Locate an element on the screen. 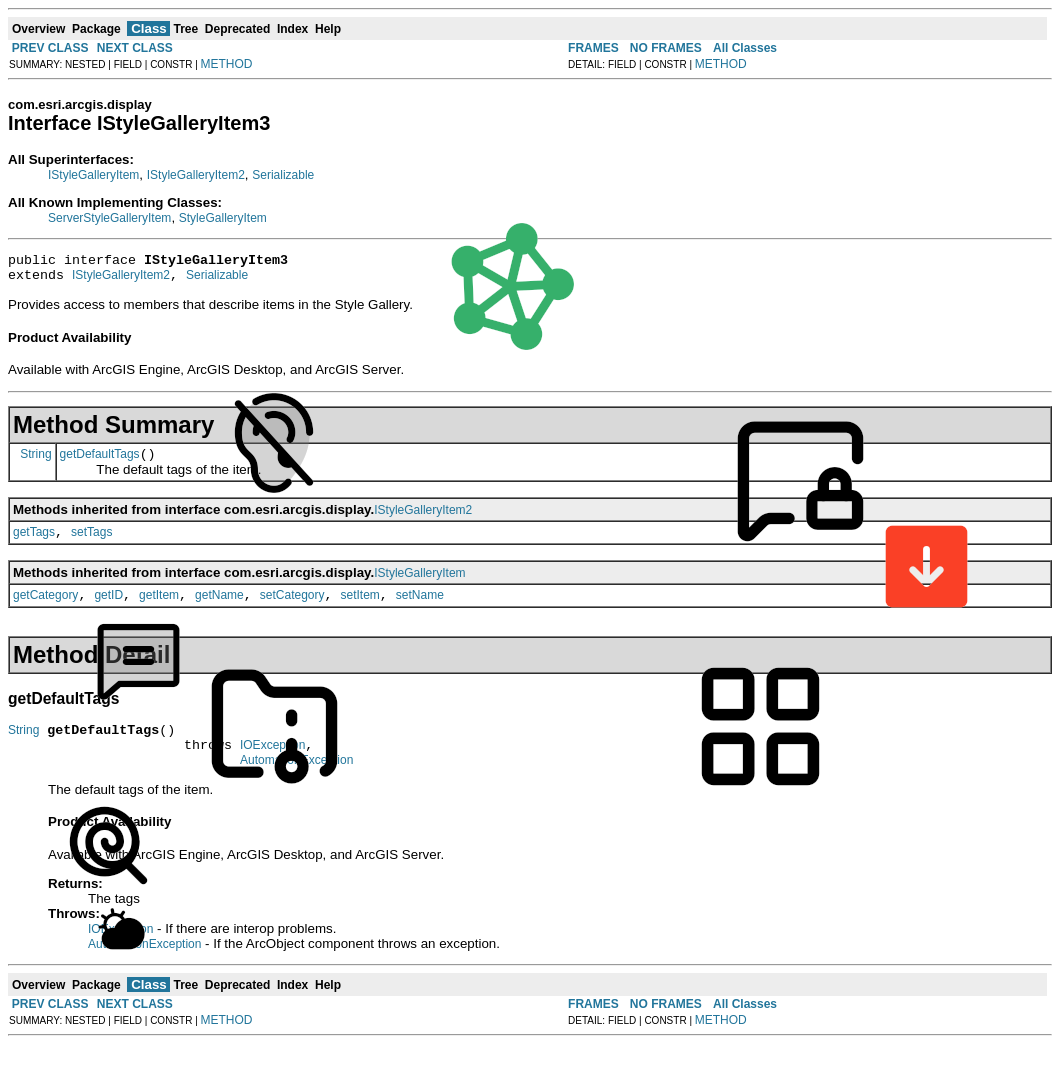 The image size is (1060, 1068). access archived files or folders is located at coordinates (274, 726).